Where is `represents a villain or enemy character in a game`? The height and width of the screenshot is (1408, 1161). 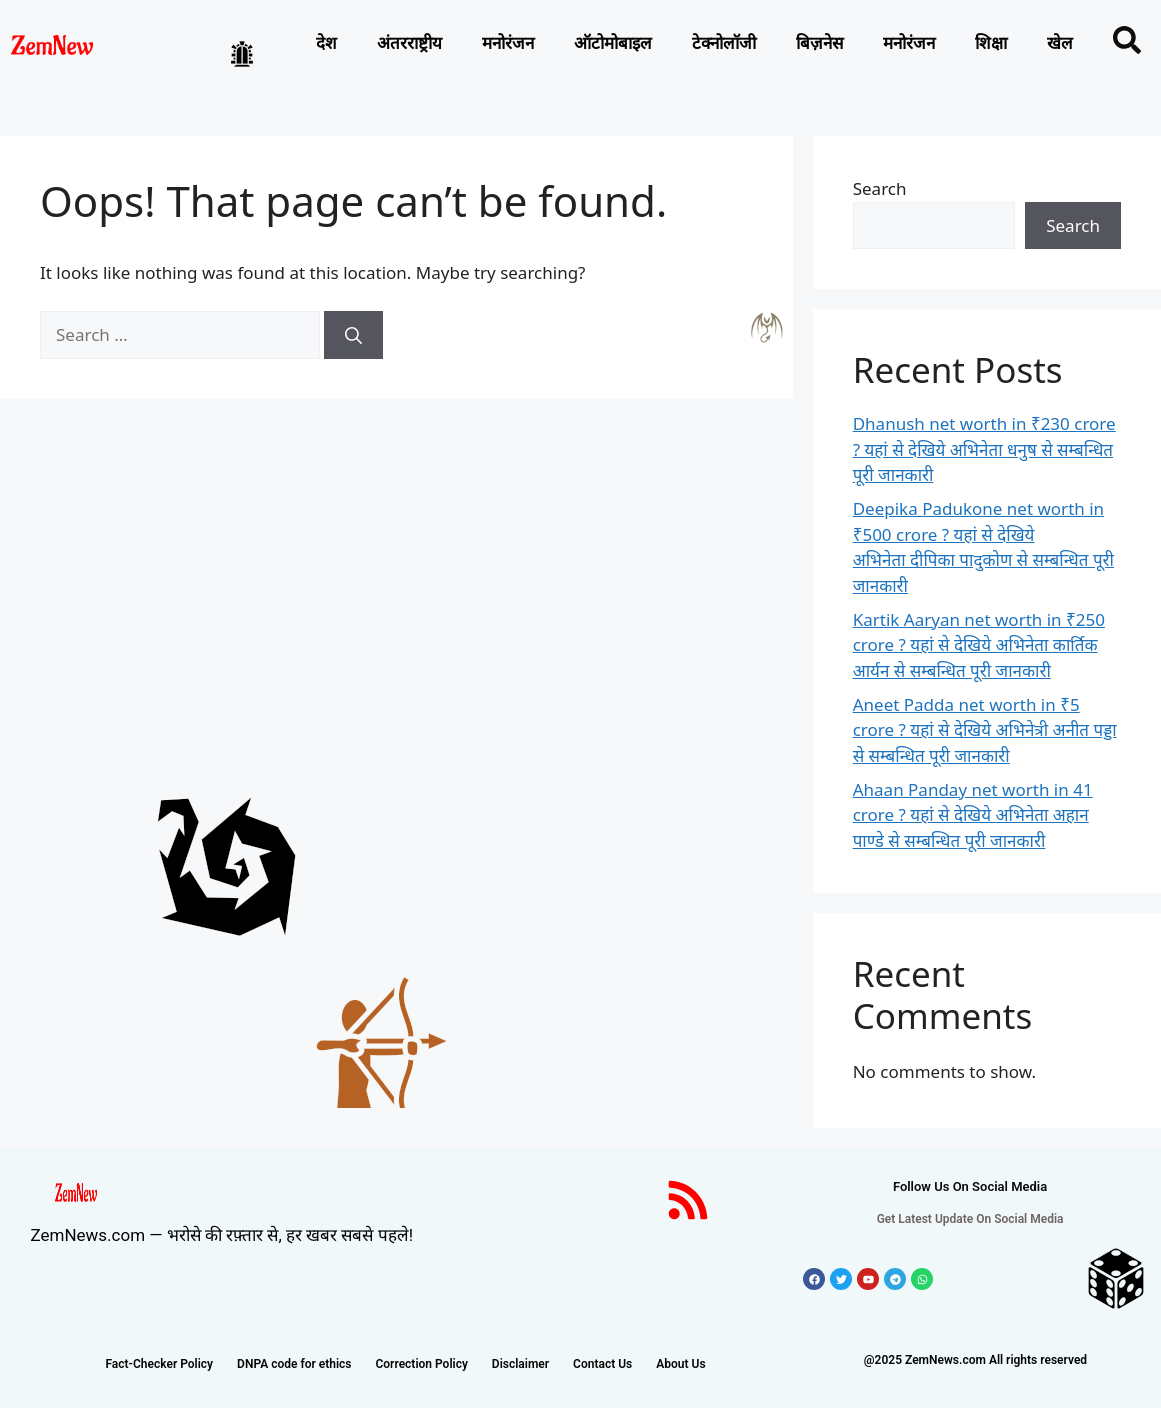 represents a villain or enemy character in a game is located at coordinates (767, 327).